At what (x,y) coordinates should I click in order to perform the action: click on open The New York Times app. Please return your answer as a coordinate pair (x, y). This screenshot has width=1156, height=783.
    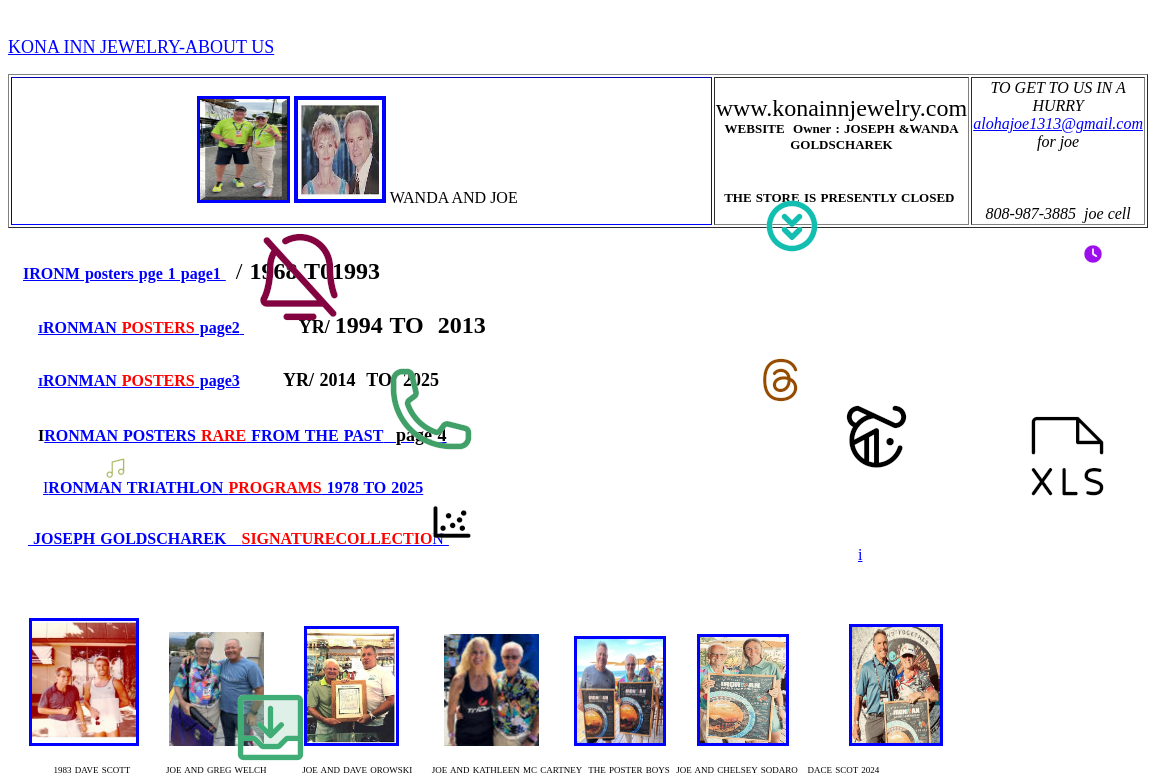
    Looking at the image, I should click on (876, 435).